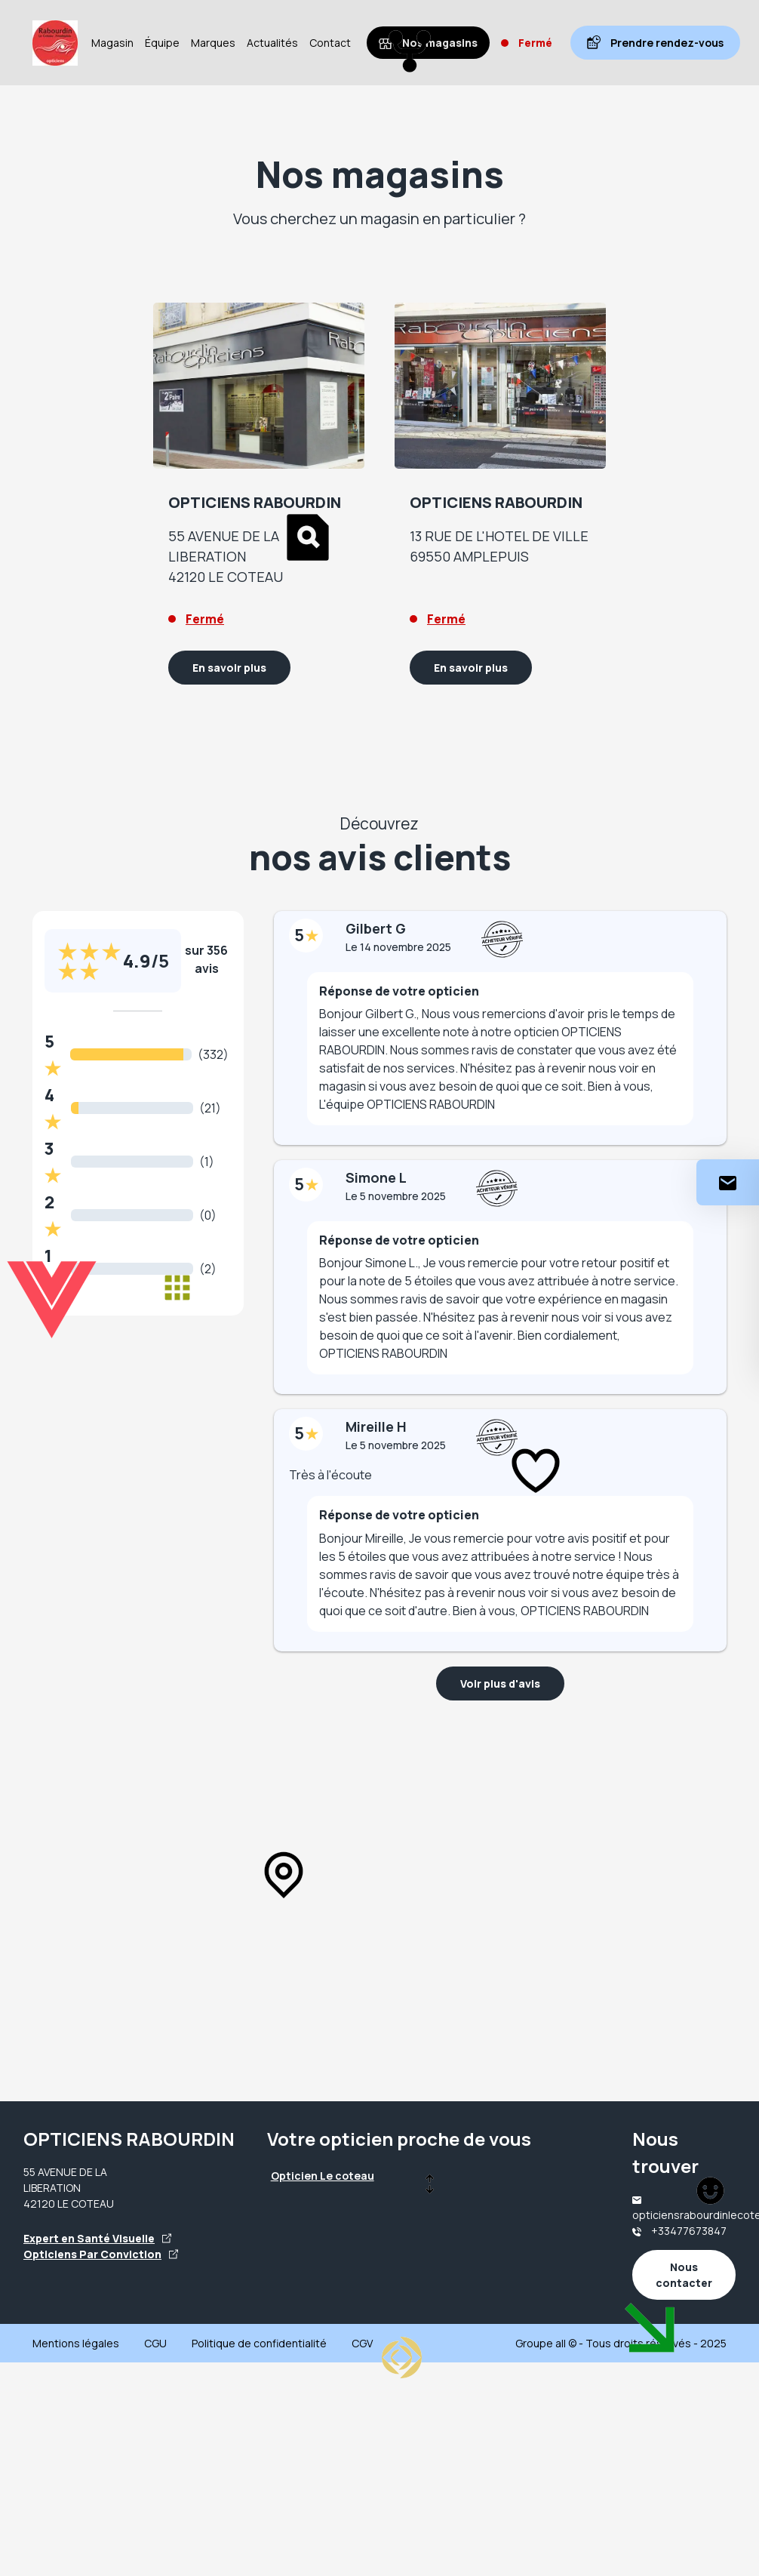 This screenshot has width=759, height=2576. I want to click on expand content vertically, so click(429, 2184).